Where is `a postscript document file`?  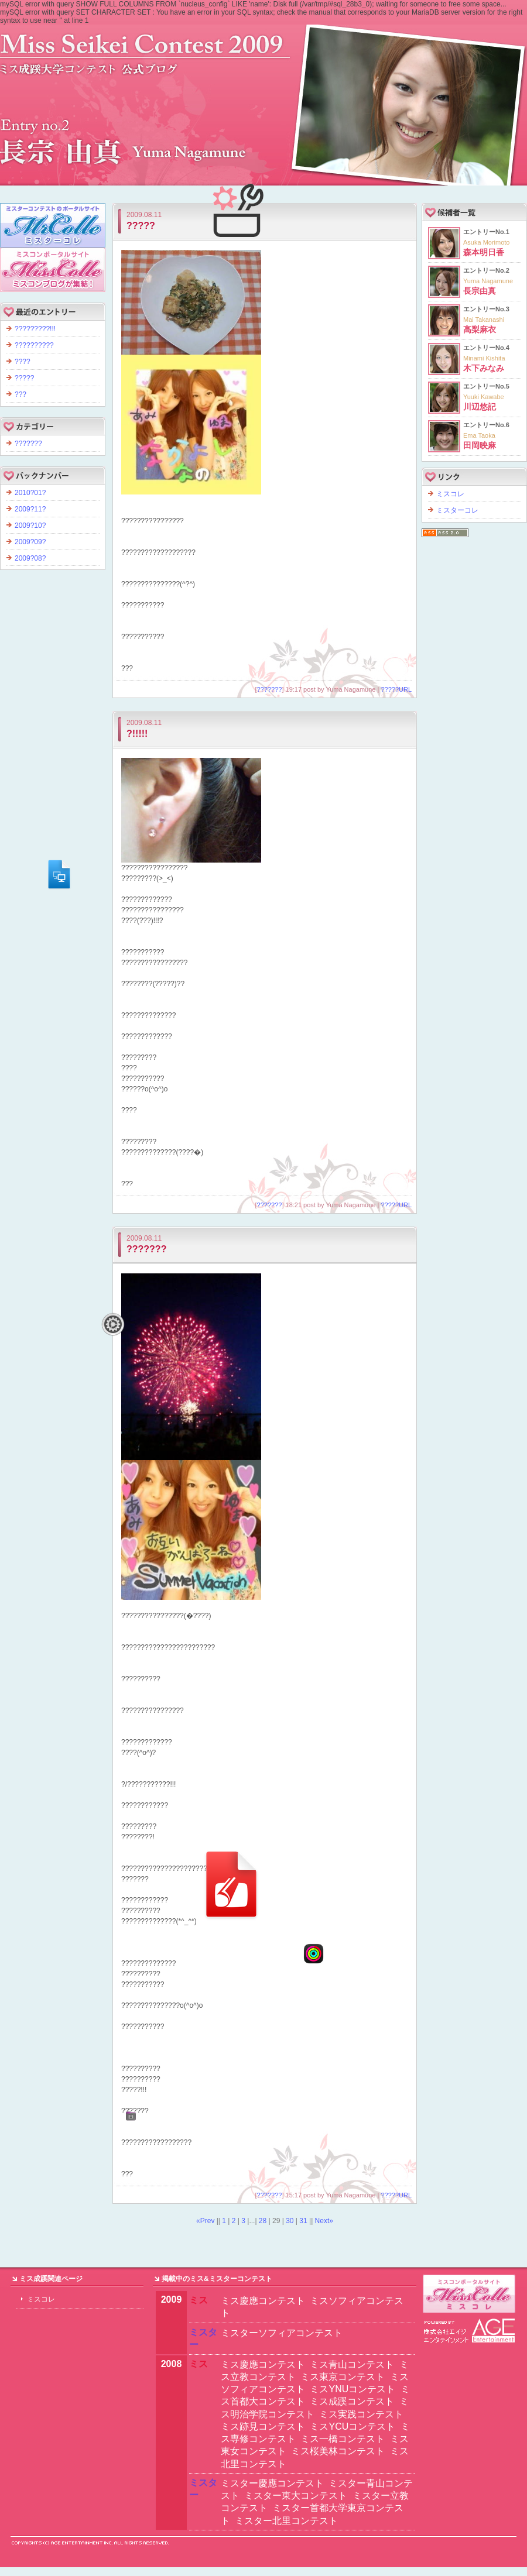 a postscript document file is located at coordinates (231, 1885).